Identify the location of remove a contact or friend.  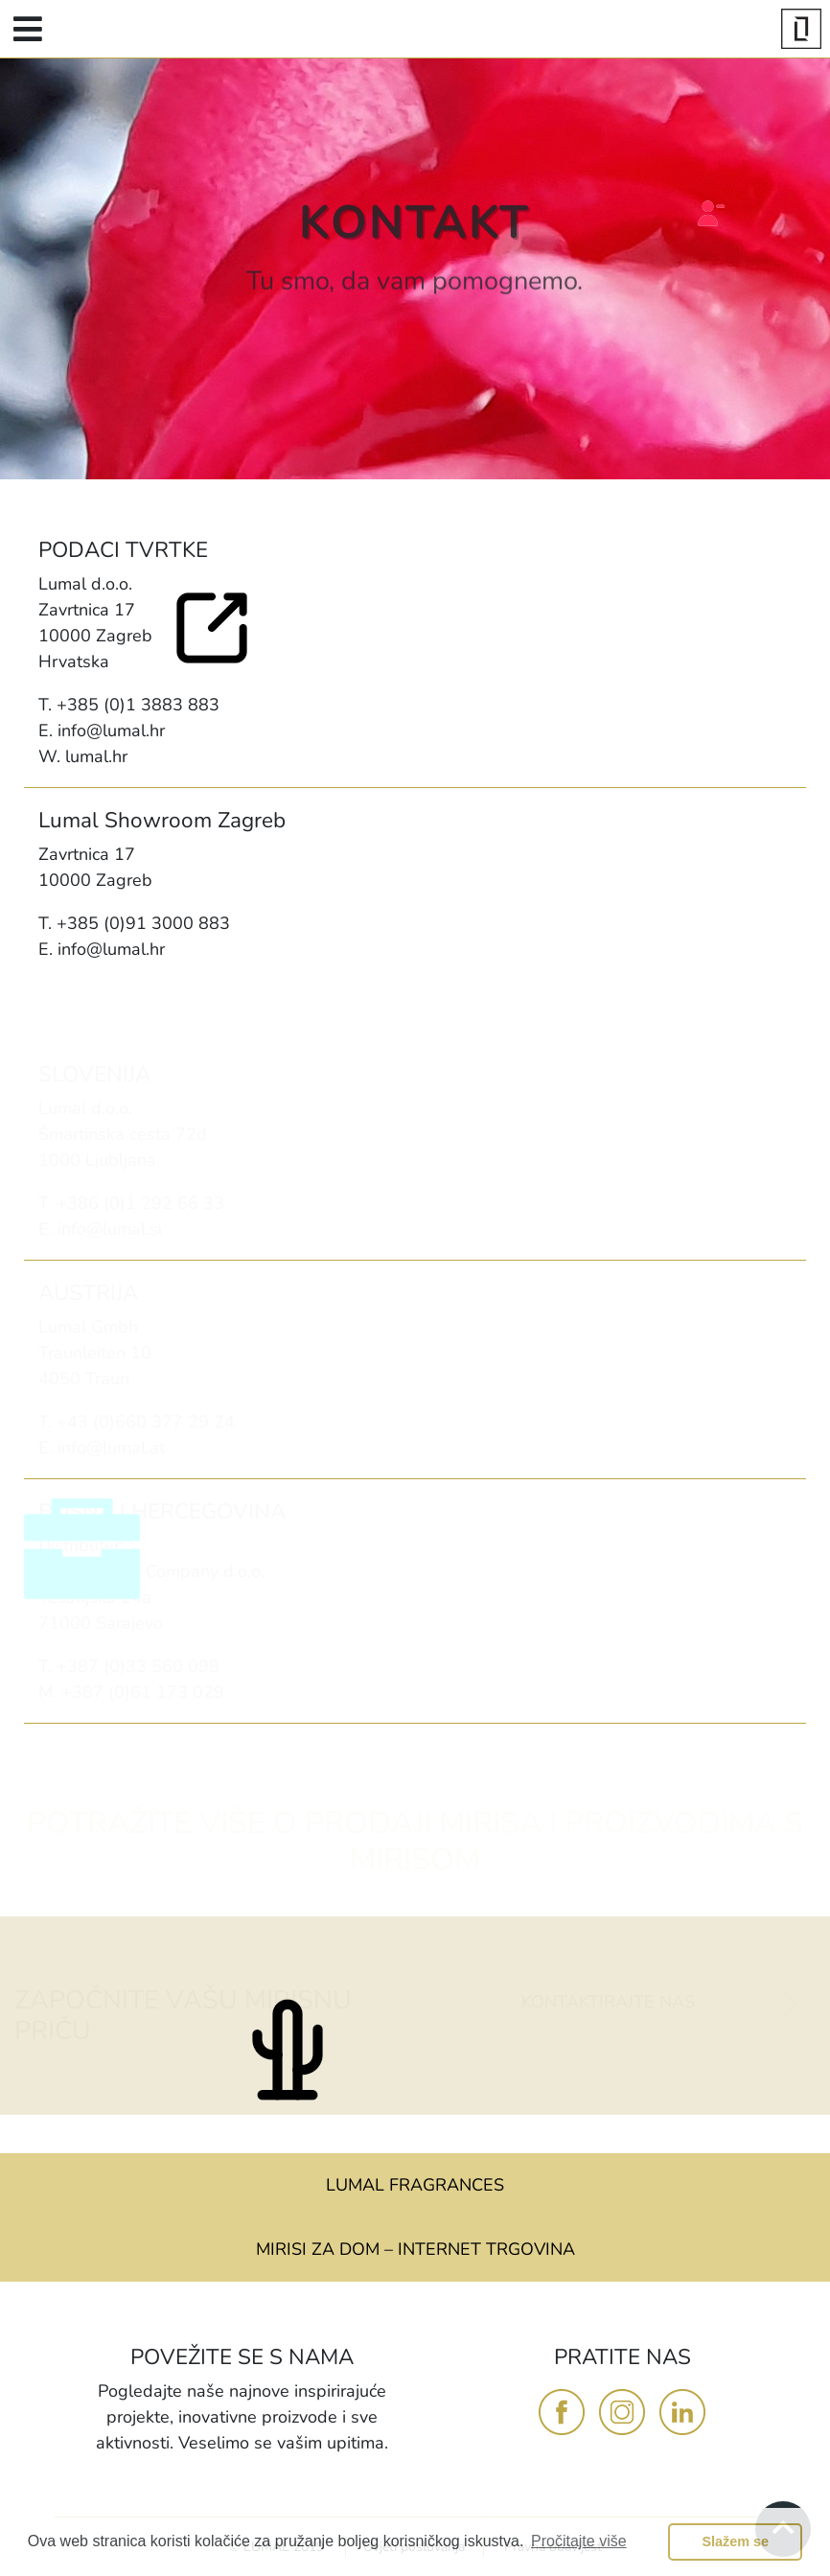
(710, 213).